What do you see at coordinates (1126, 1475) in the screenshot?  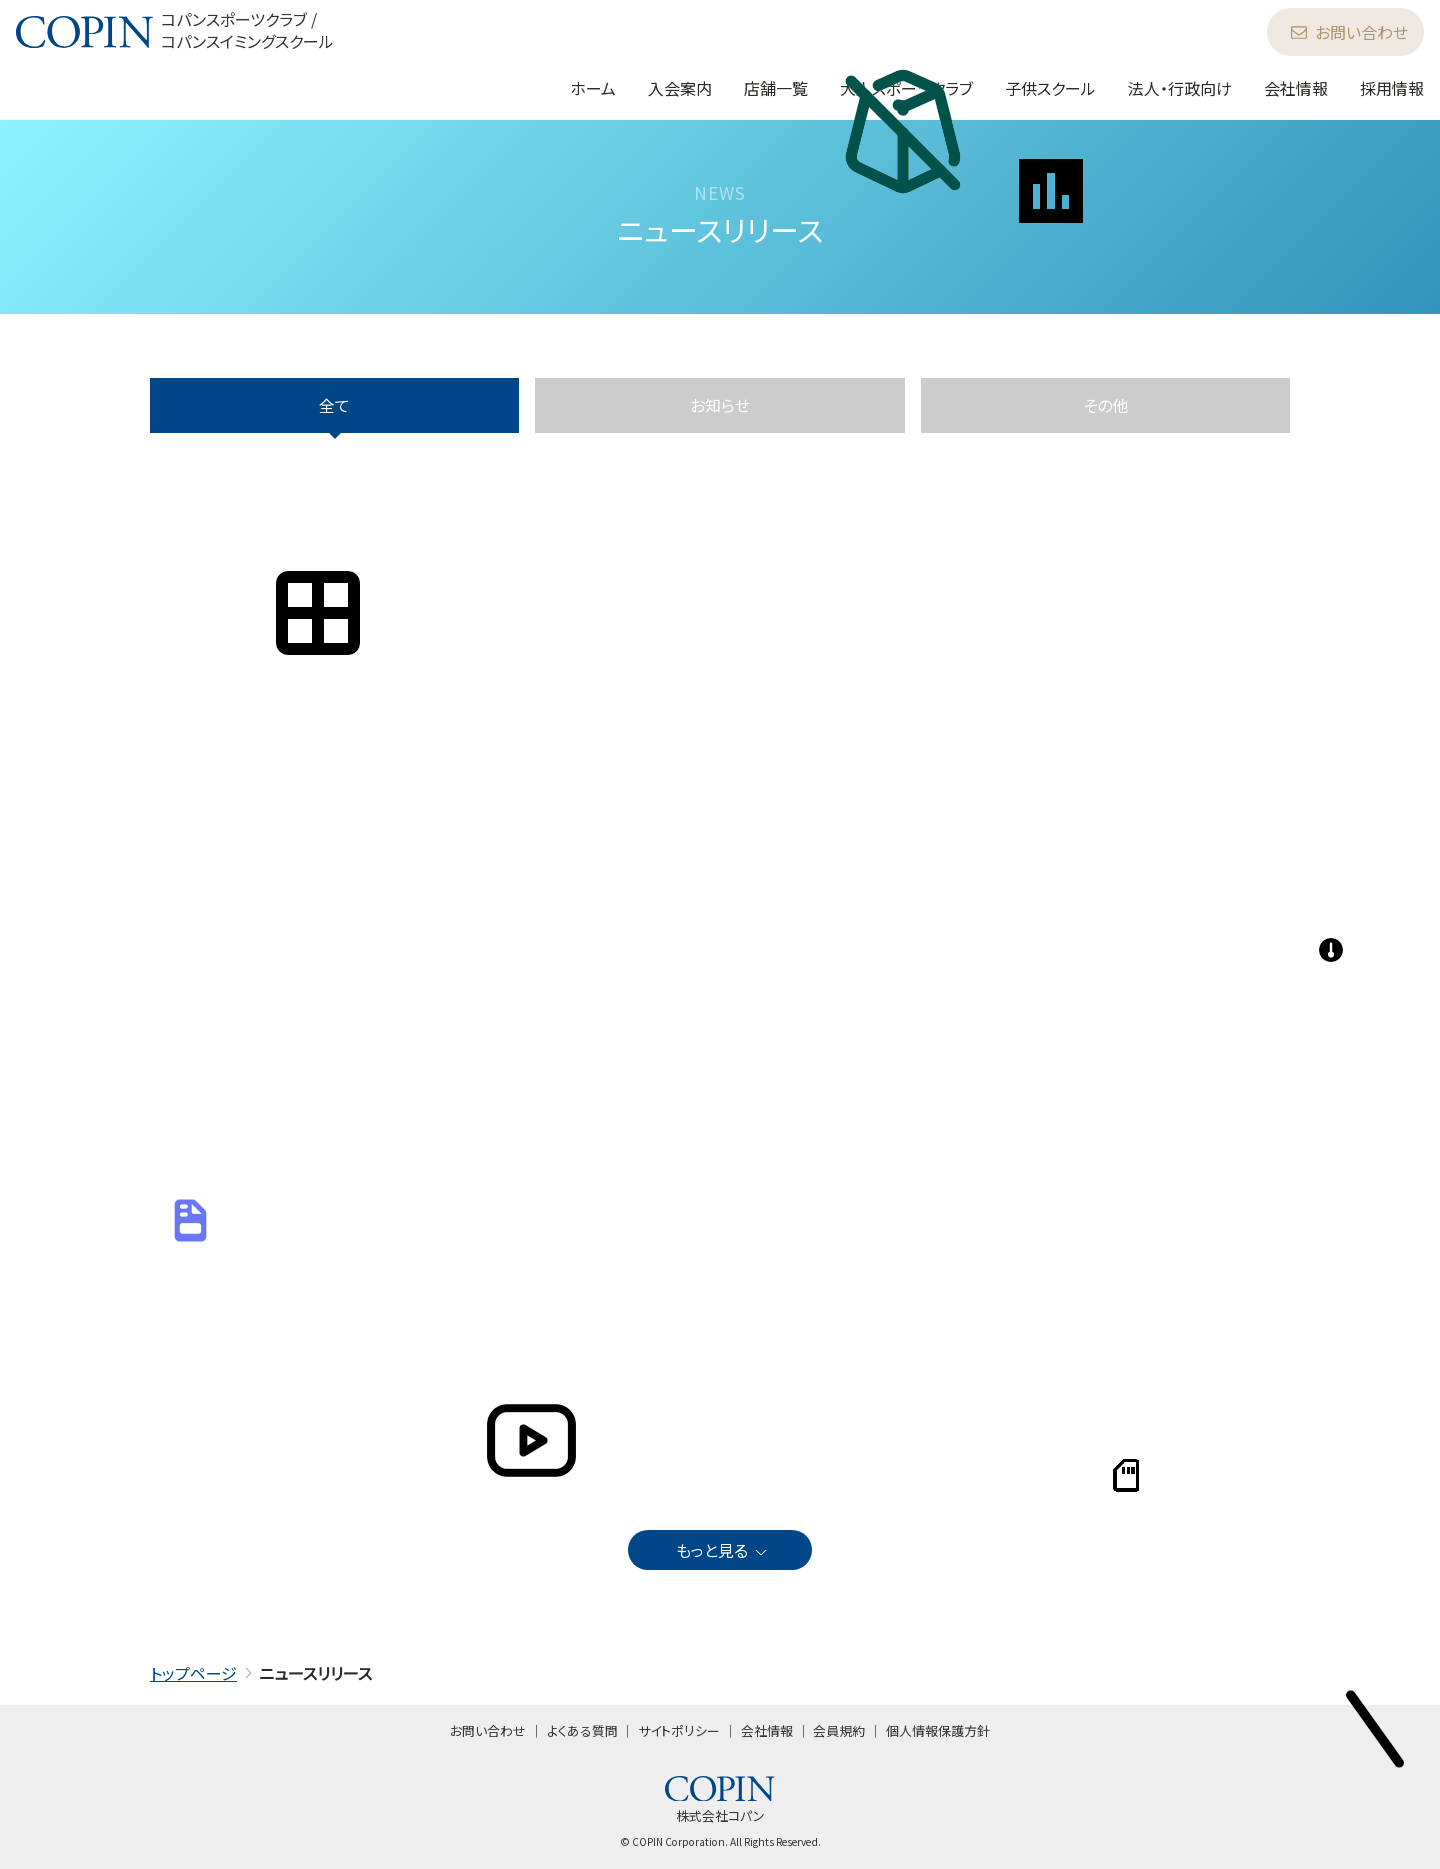 I see `access external storage or sd card` at bounding box center [1126, 1475].